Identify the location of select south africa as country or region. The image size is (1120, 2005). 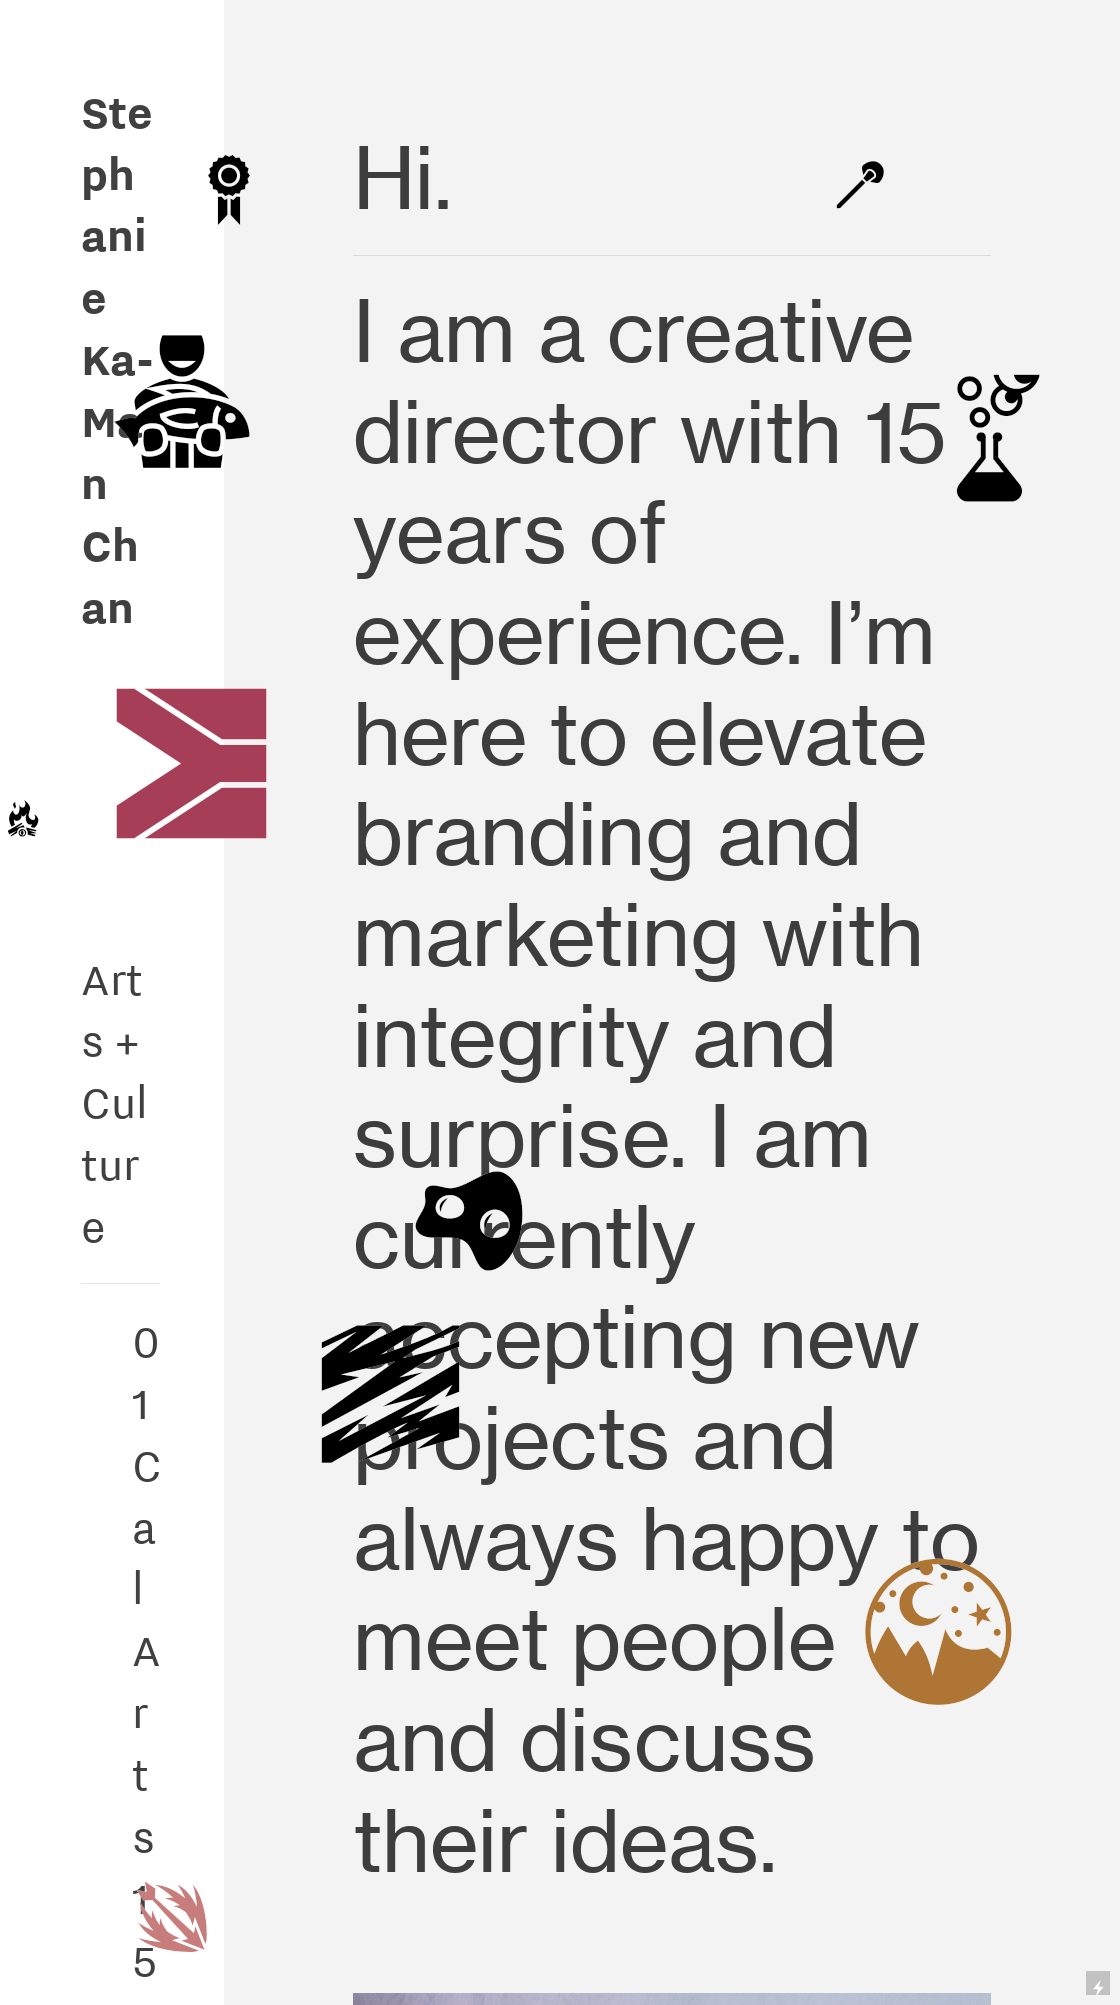
(191, 763).